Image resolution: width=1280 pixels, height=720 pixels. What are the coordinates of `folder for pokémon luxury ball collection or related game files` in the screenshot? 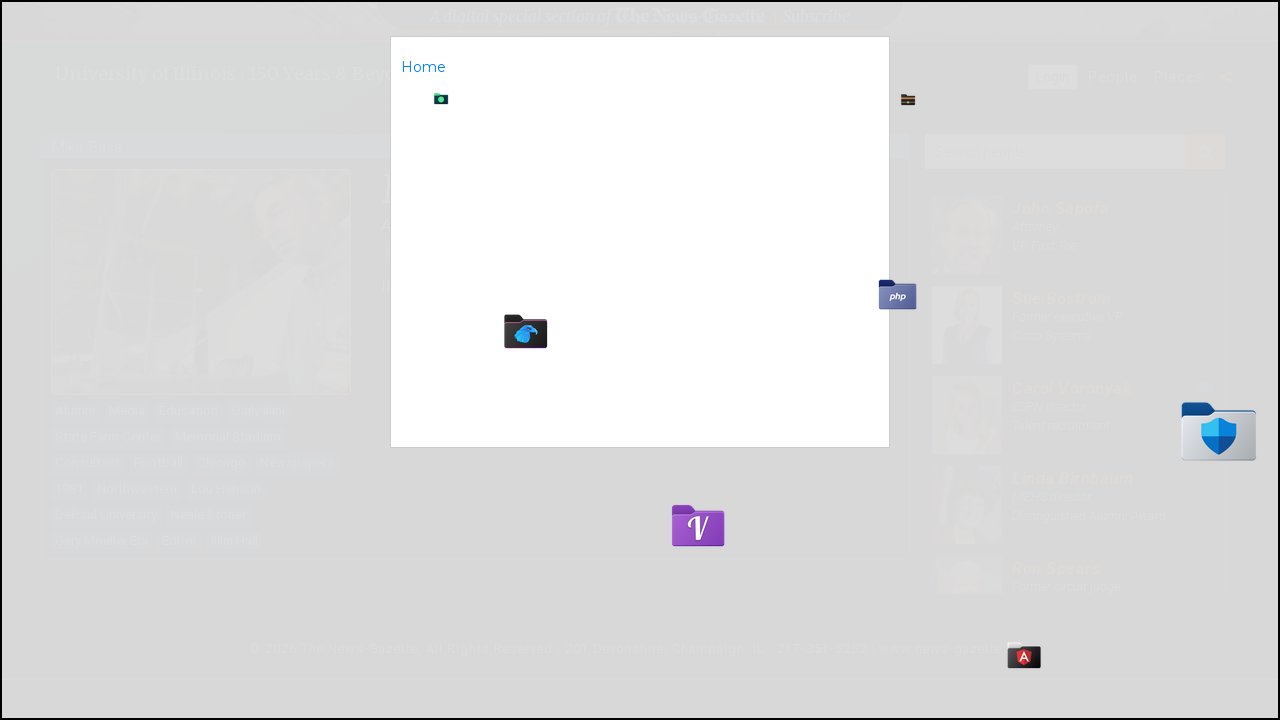 It's located at (908, 100).